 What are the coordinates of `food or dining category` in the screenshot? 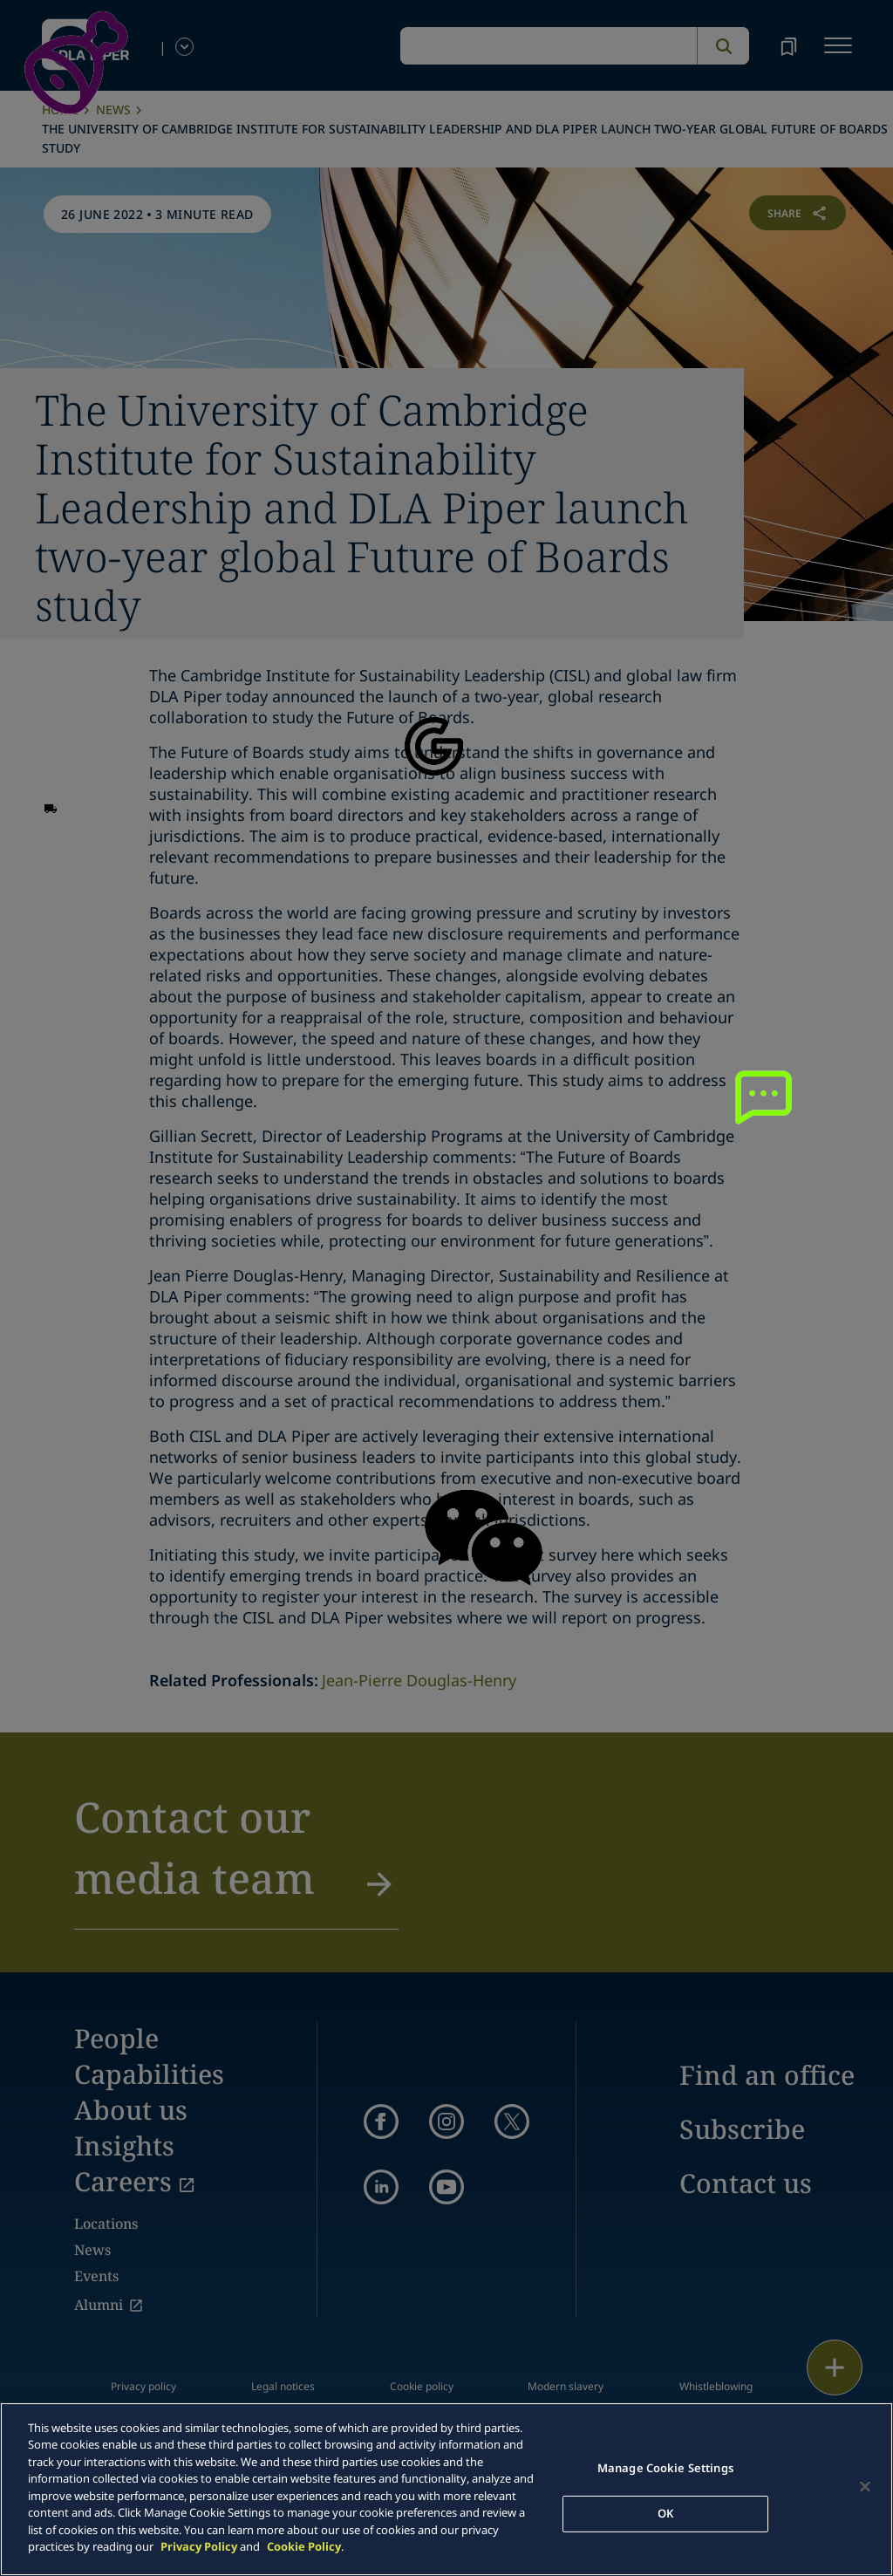 It's located at (75, 63).